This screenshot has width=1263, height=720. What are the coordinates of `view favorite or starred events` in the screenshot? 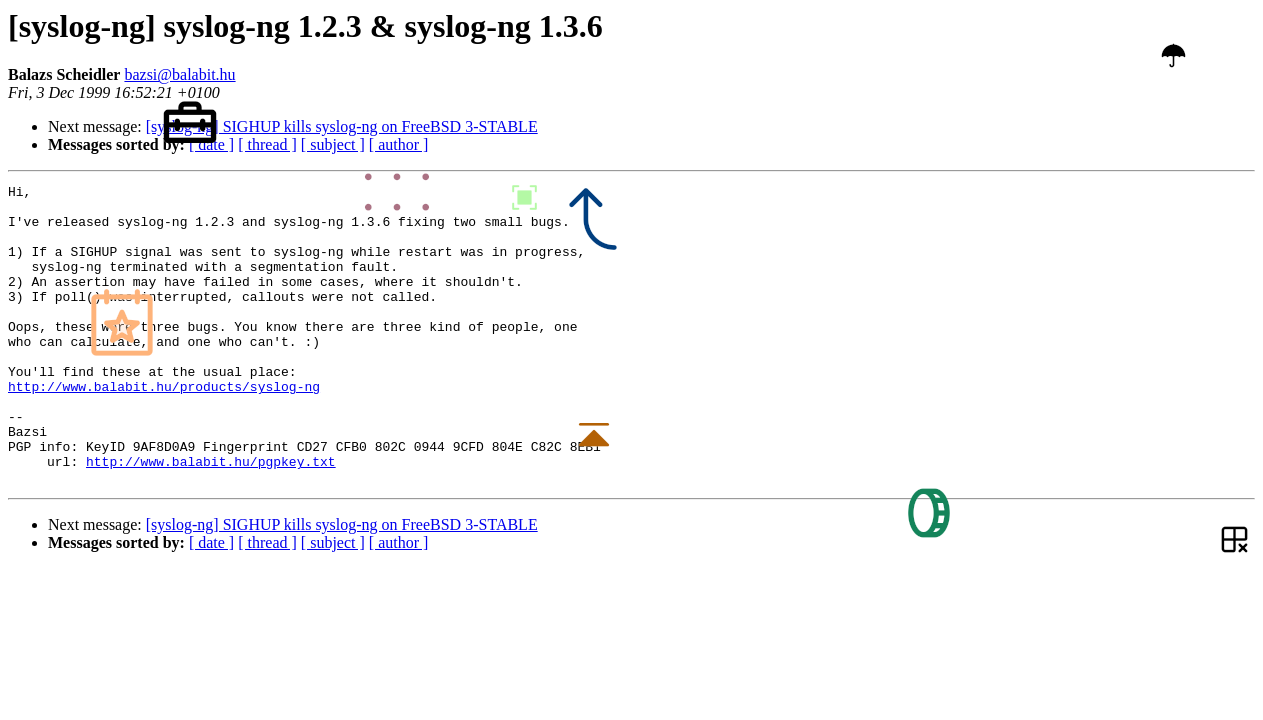 It's located at (122, 325).